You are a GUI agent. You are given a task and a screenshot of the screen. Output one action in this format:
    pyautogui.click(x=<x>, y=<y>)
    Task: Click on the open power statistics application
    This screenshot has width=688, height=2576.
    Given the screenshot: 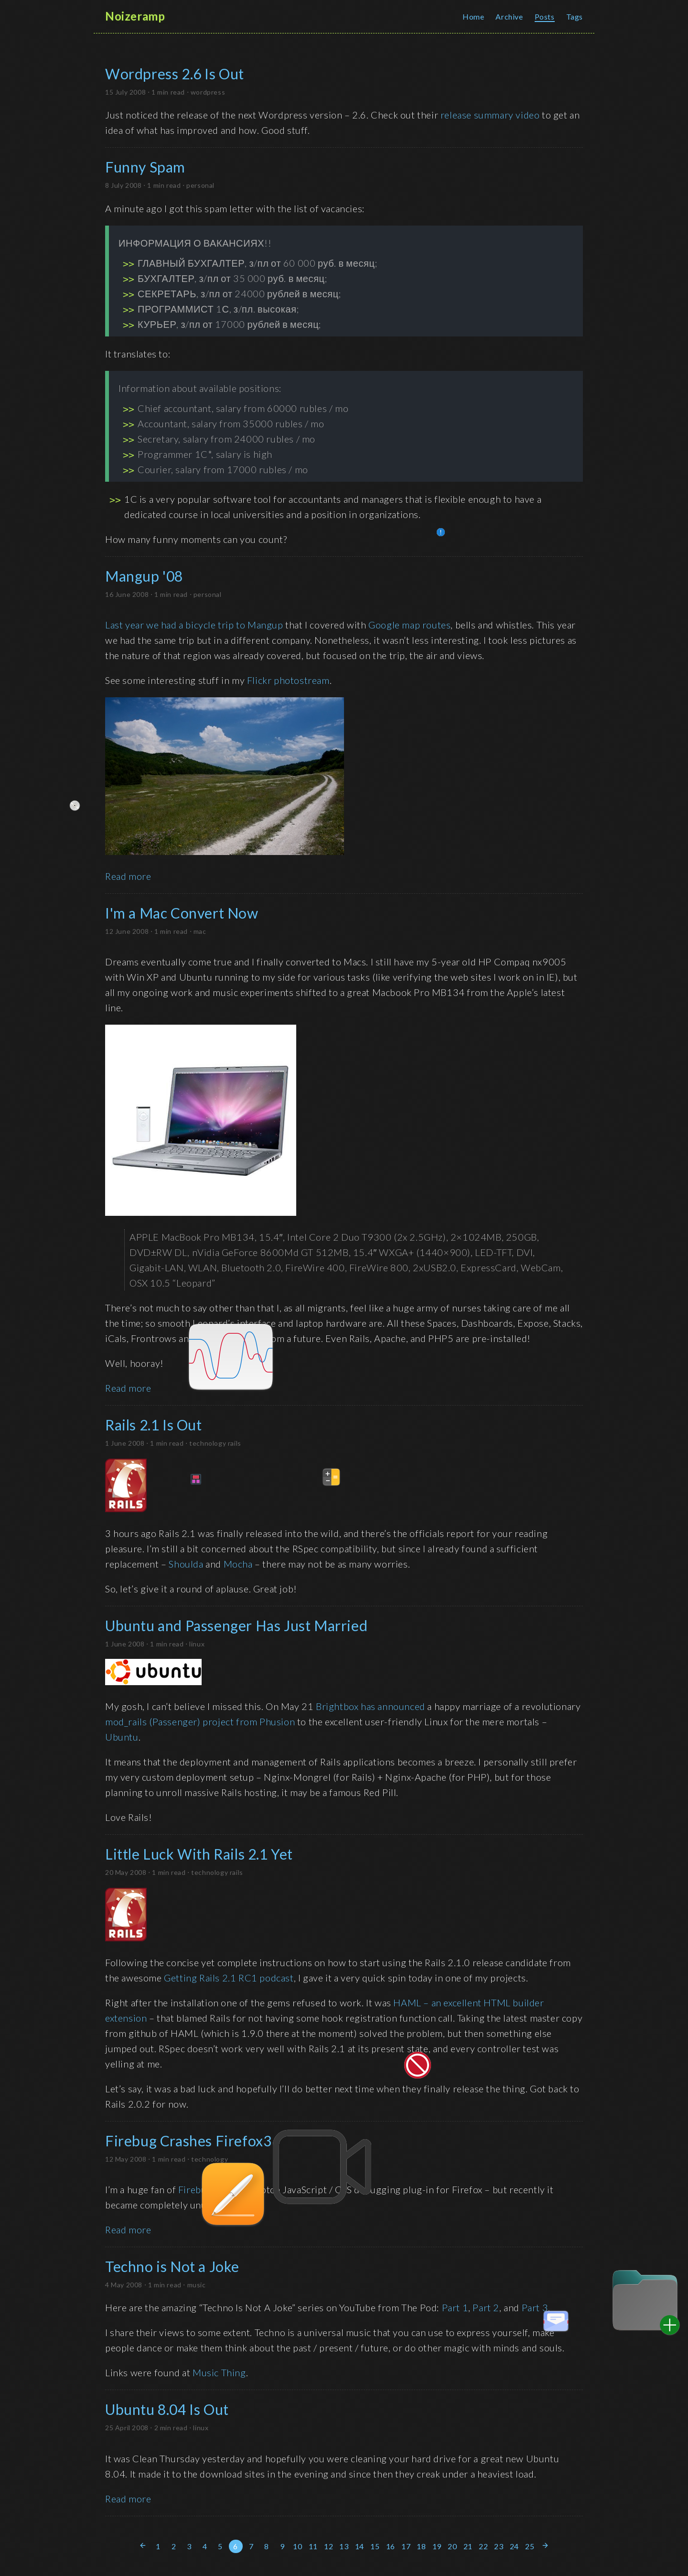 What is the action you would take?
    pyautogui.click(x=231, y=1357)
    